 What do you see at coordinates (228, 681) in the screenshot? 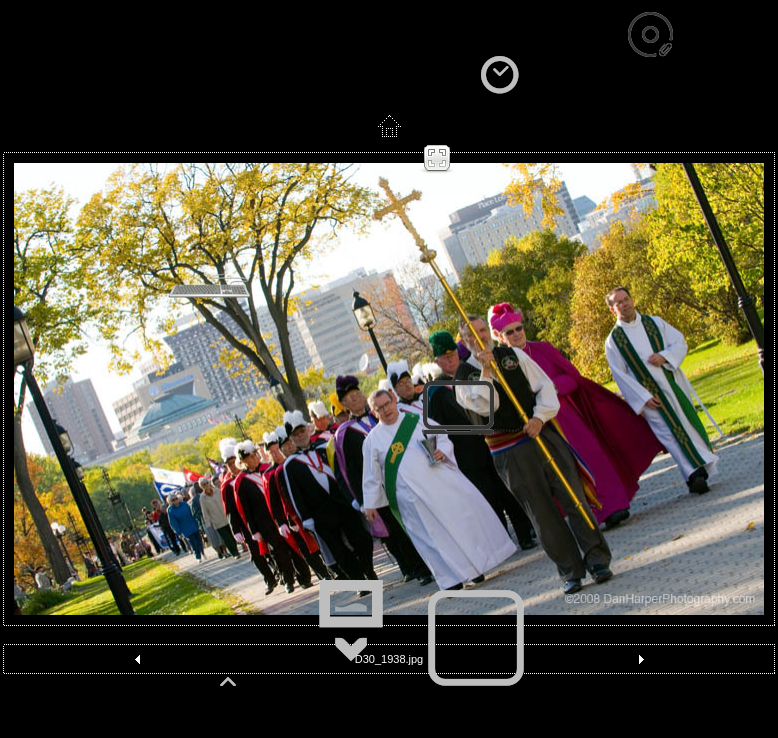
I see `navigate up or go to parent directory` at bounding box center [228, 681].